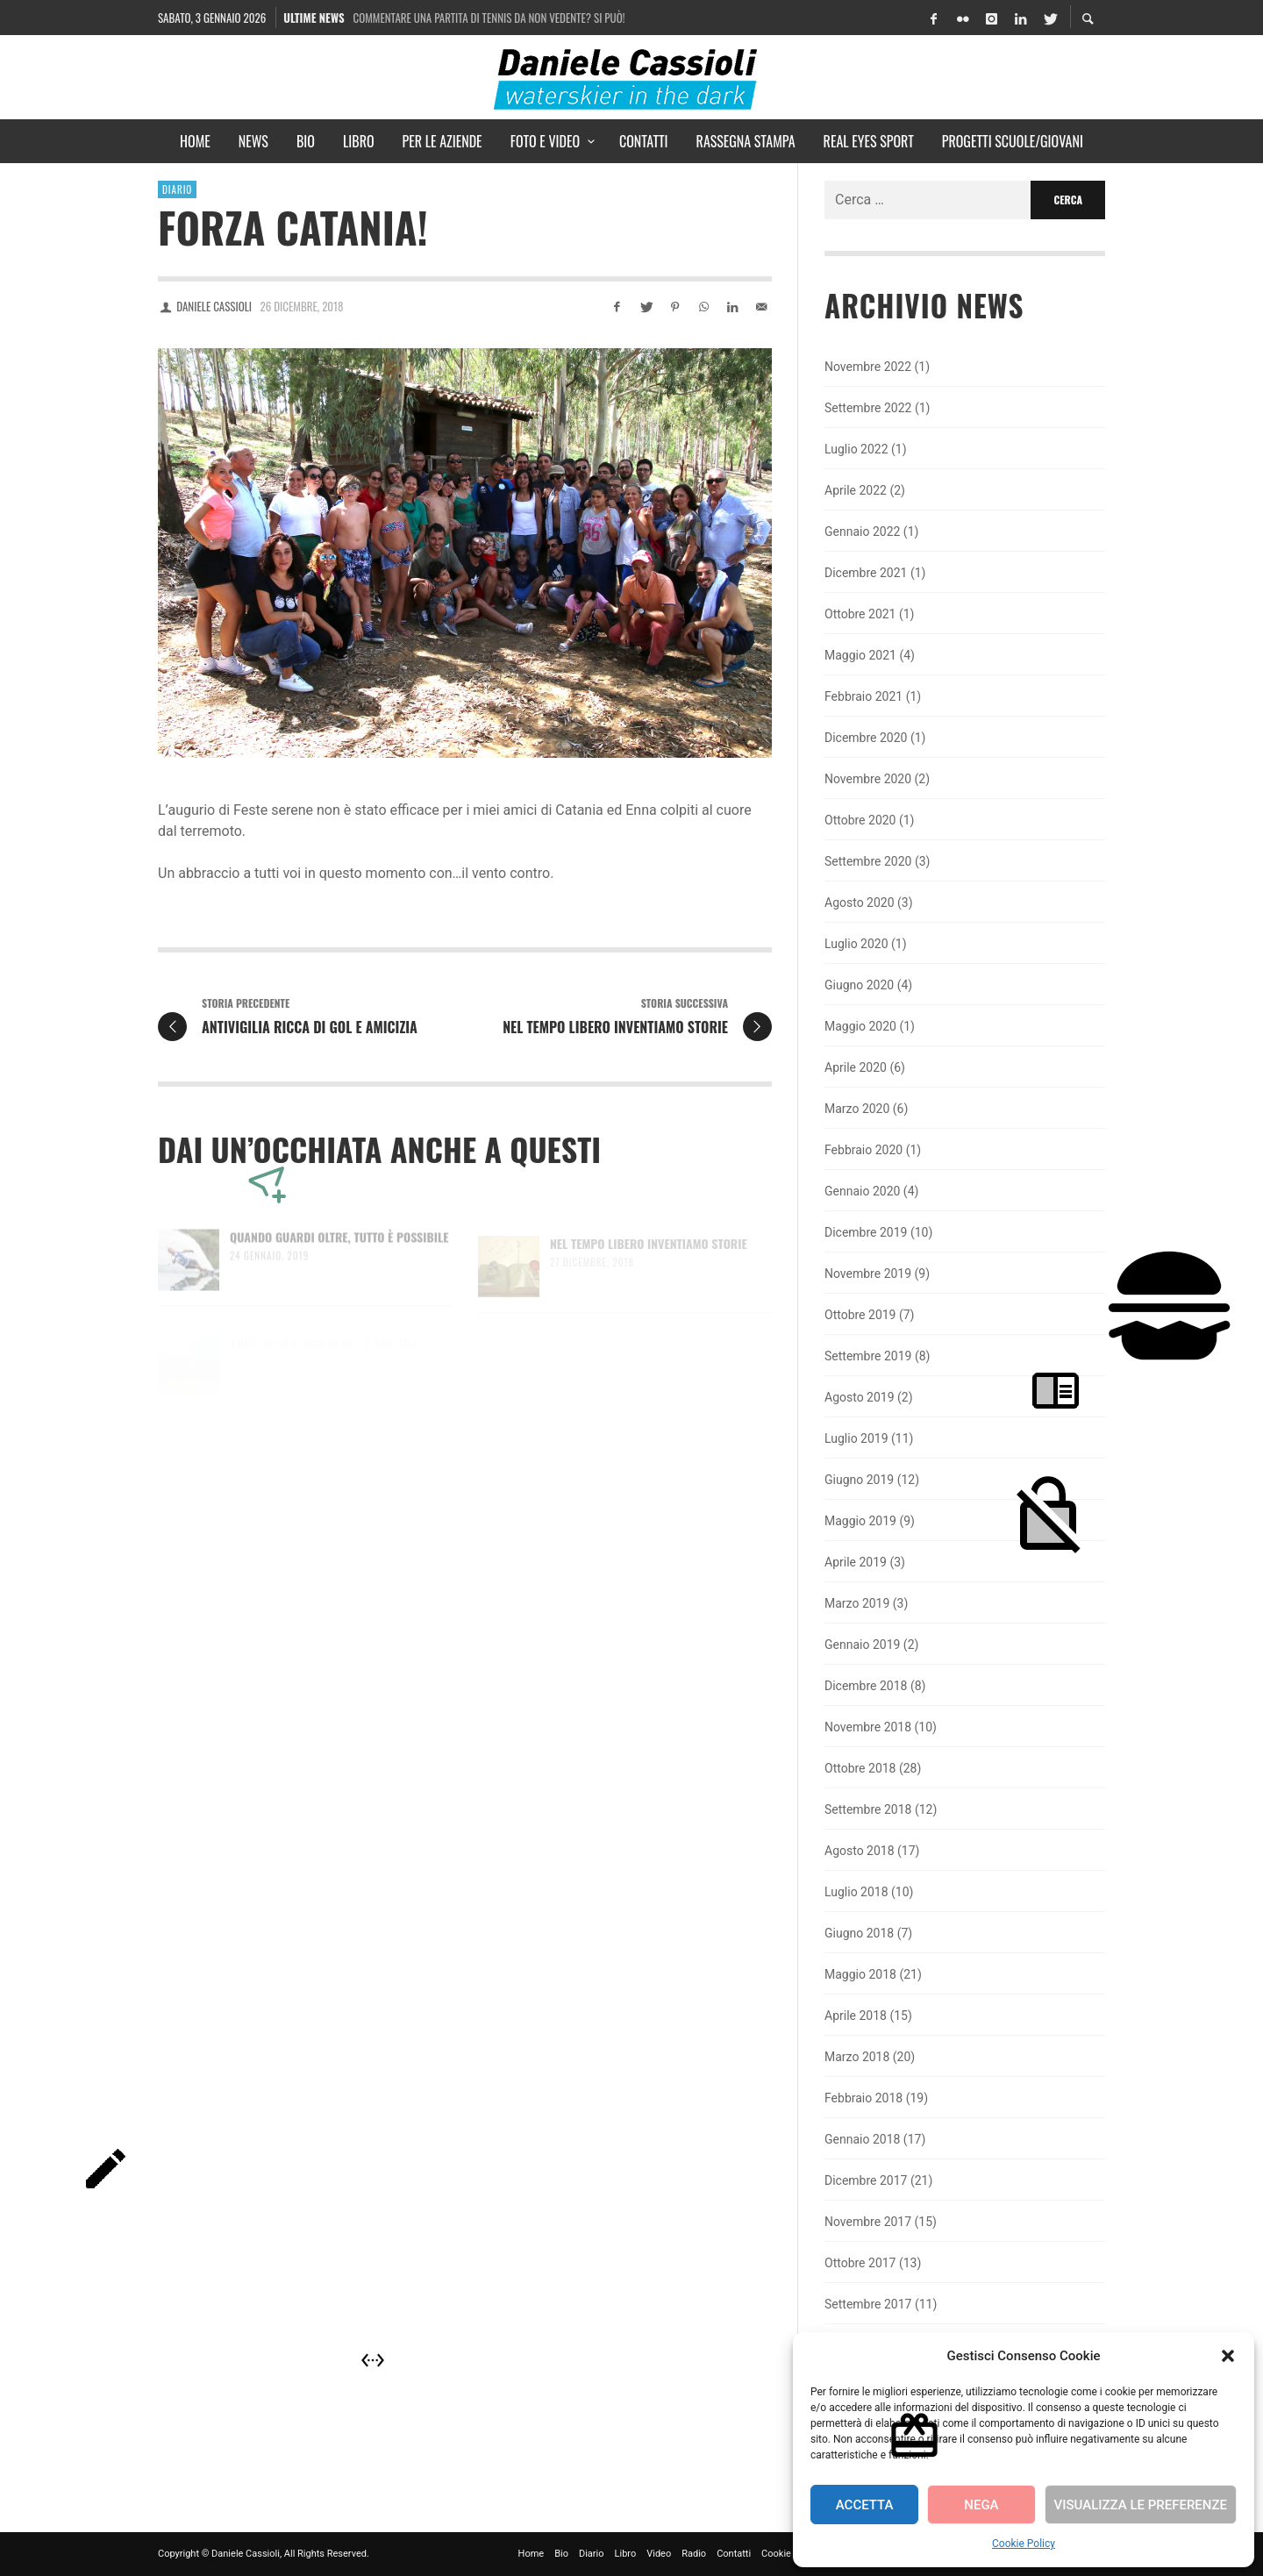 This screenshot has height=2576, width=1263. I want to click on redeem a gift card or voucher, so click(914, 2436).